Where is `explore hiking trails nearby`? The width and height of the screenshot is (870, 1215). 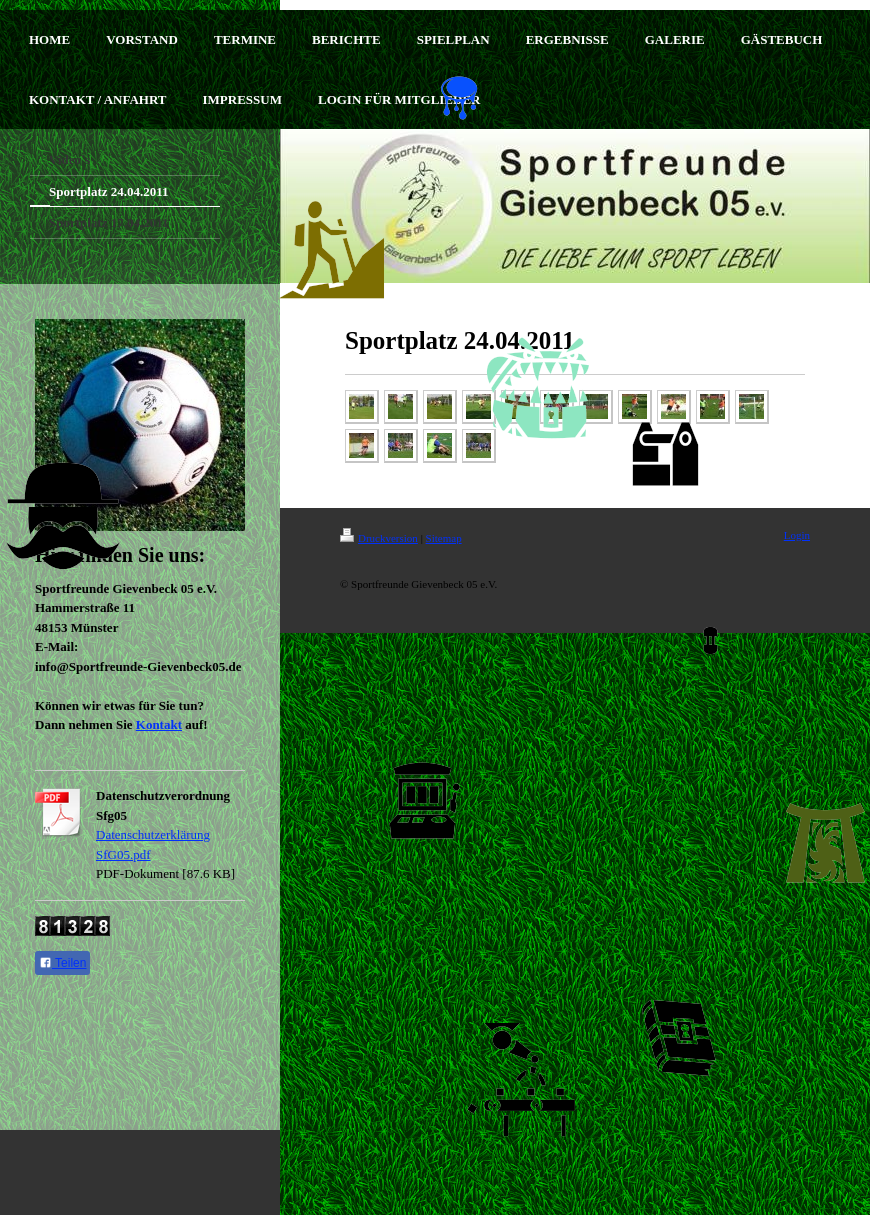
explore hiking trails nearby is located at coordinates (331, 245).